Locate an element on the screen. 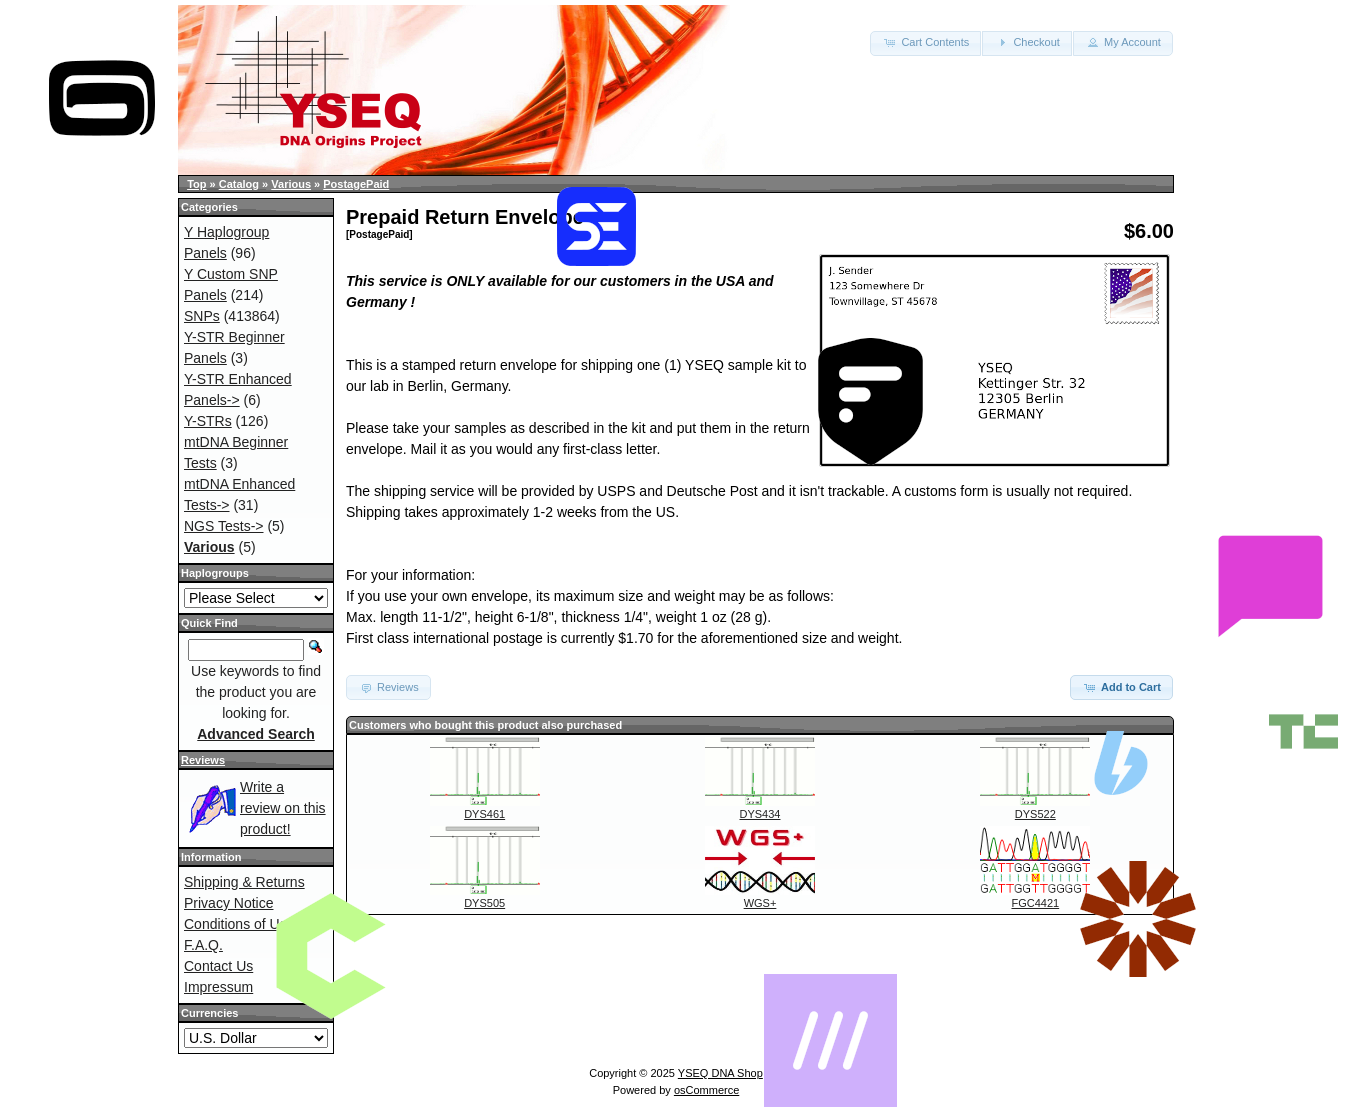  open Subtitle Edit application is located at coordinates (596, 226).